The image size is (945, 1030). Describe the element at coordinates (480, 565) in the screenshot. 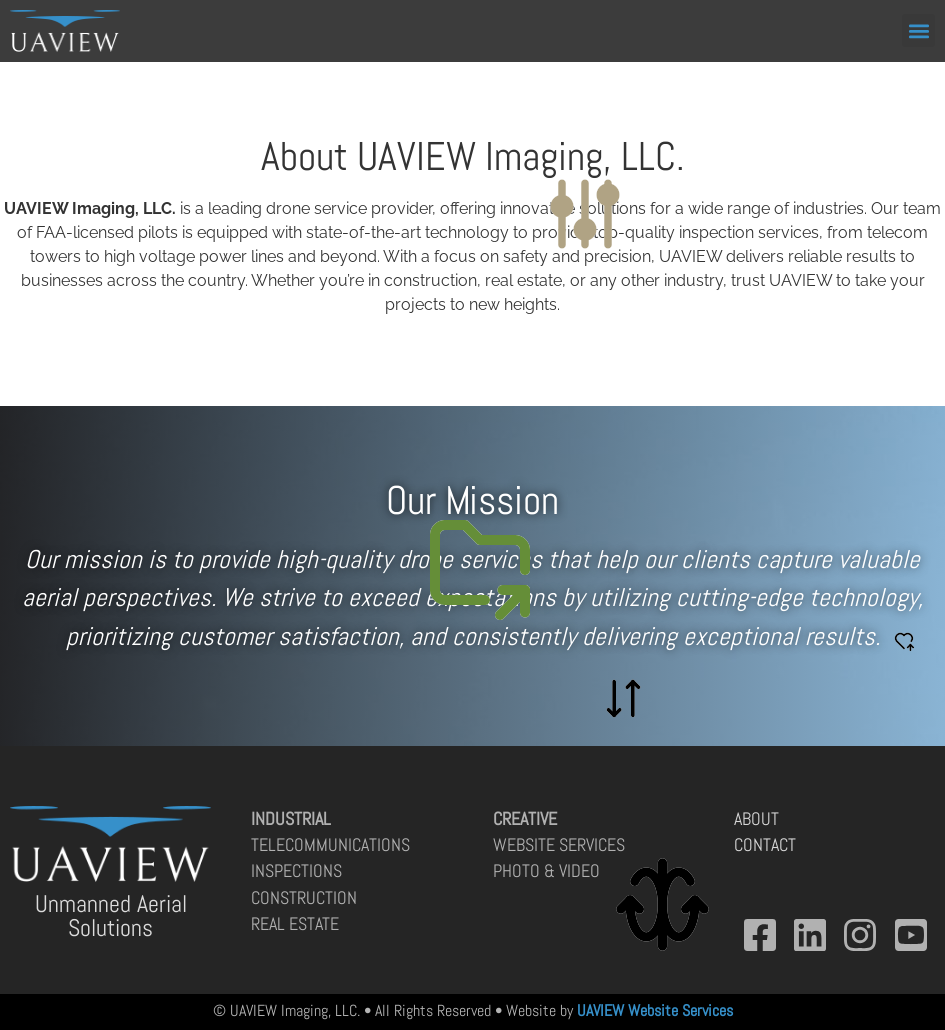

I see `share a folder with others` at that location.